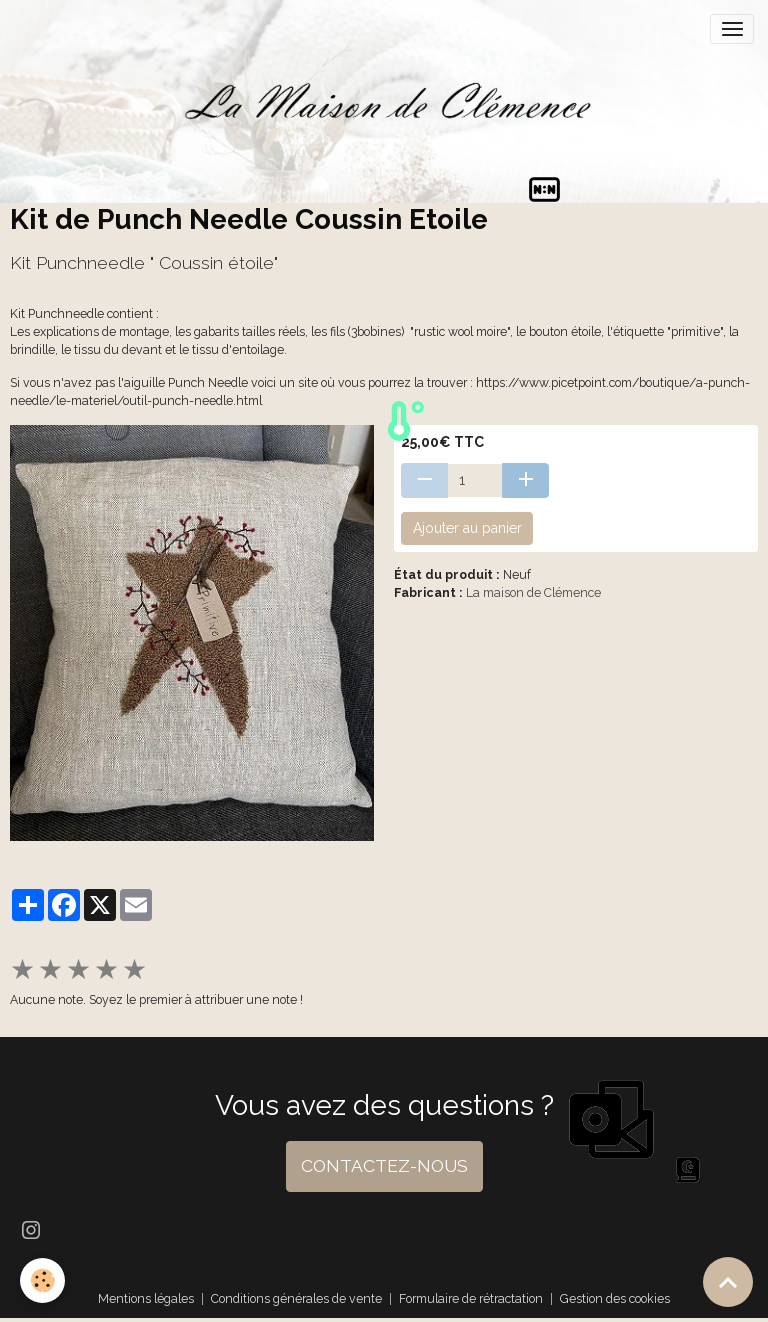 Image resolution: width=768 pixels, height=1322 pixels. I want to click on access quran or islamic religious texts, so click(688, 1170).